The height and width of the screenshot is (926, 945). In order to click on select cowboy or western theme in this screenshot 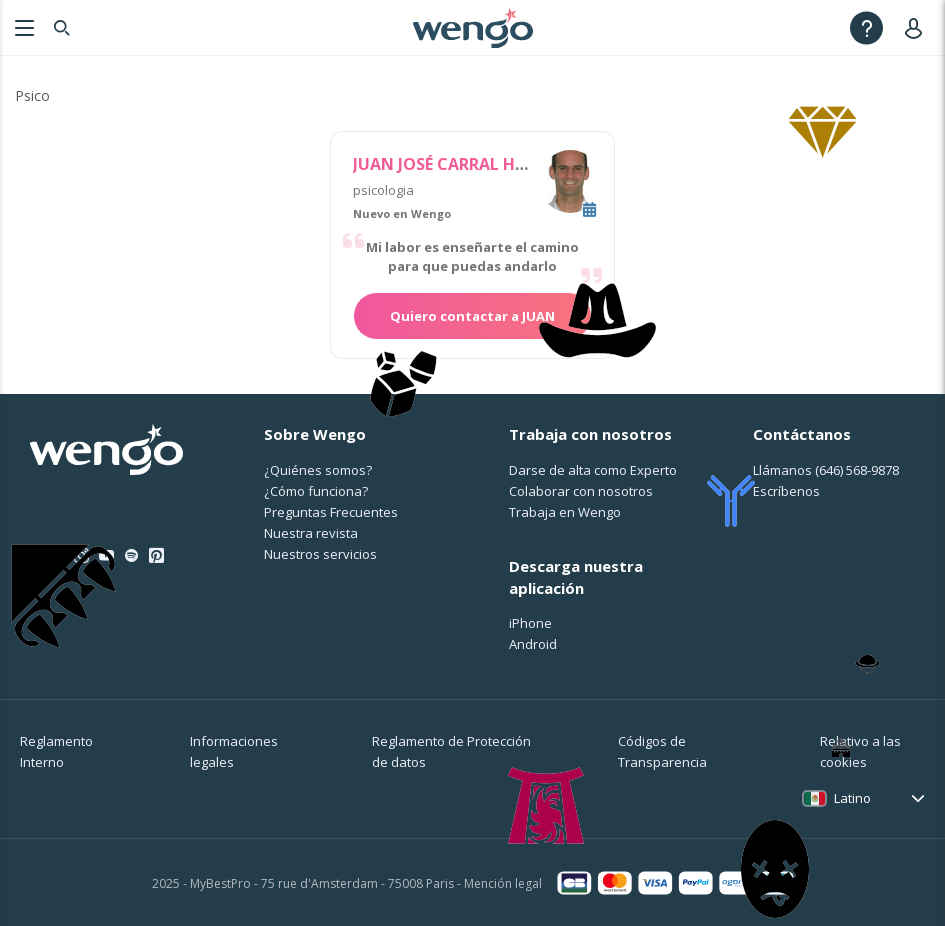, I will do `click(597, 320)`.